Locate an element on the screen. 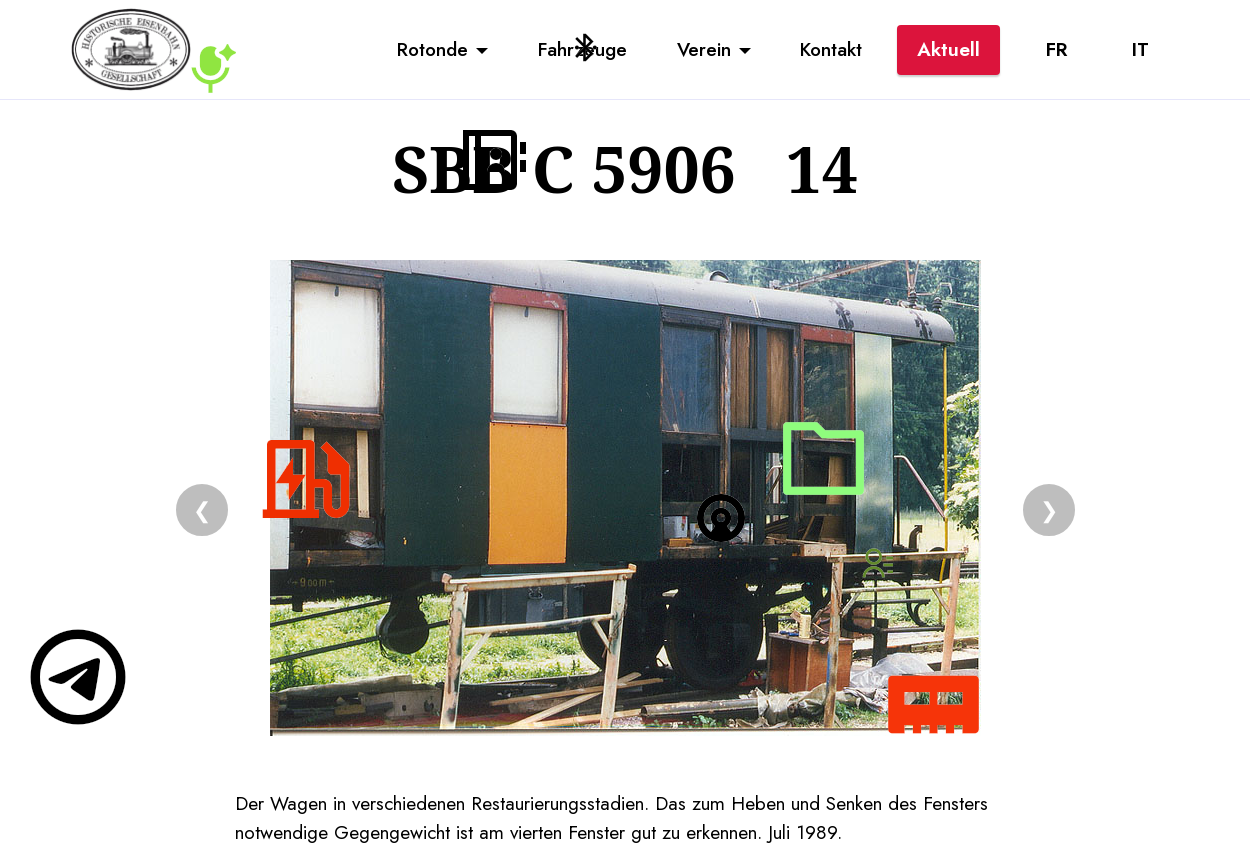 Image resolution: width=1250 pixels, height=846 pixels. view RAM or memory usage is located at coordinates (933, 704).